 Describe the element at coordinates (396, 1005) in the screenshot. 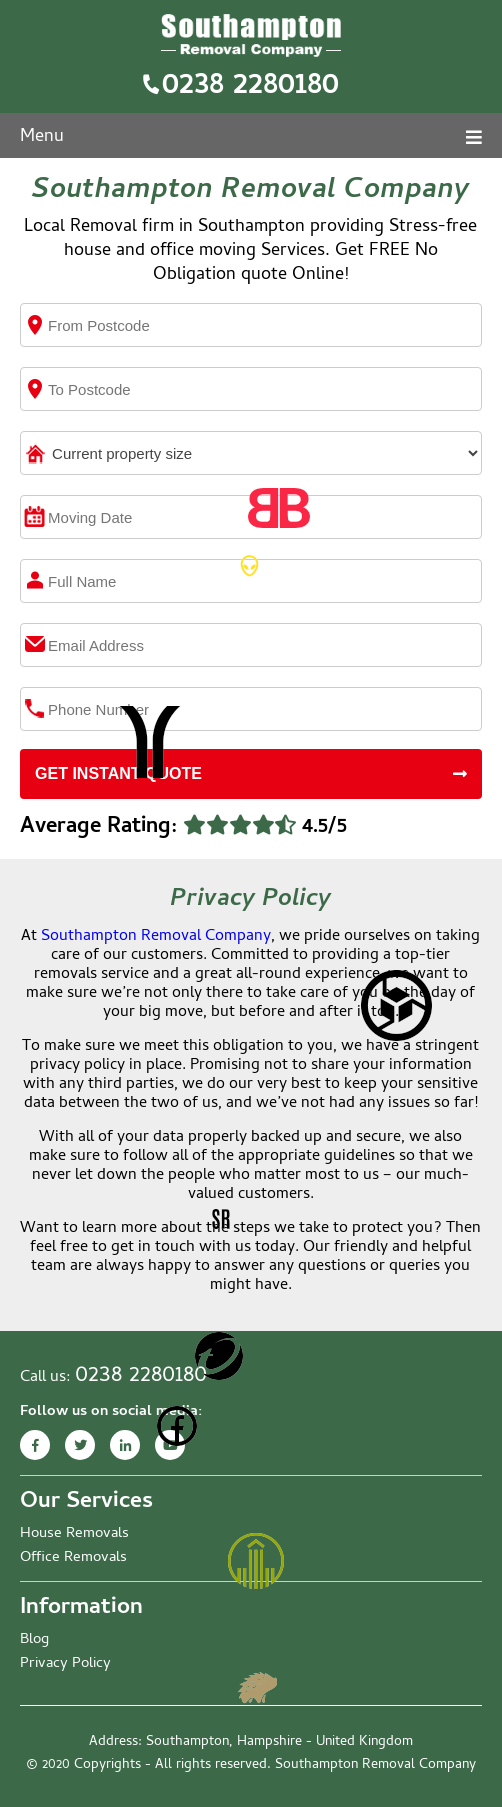

I see `google container-optimized os logo` at that location.